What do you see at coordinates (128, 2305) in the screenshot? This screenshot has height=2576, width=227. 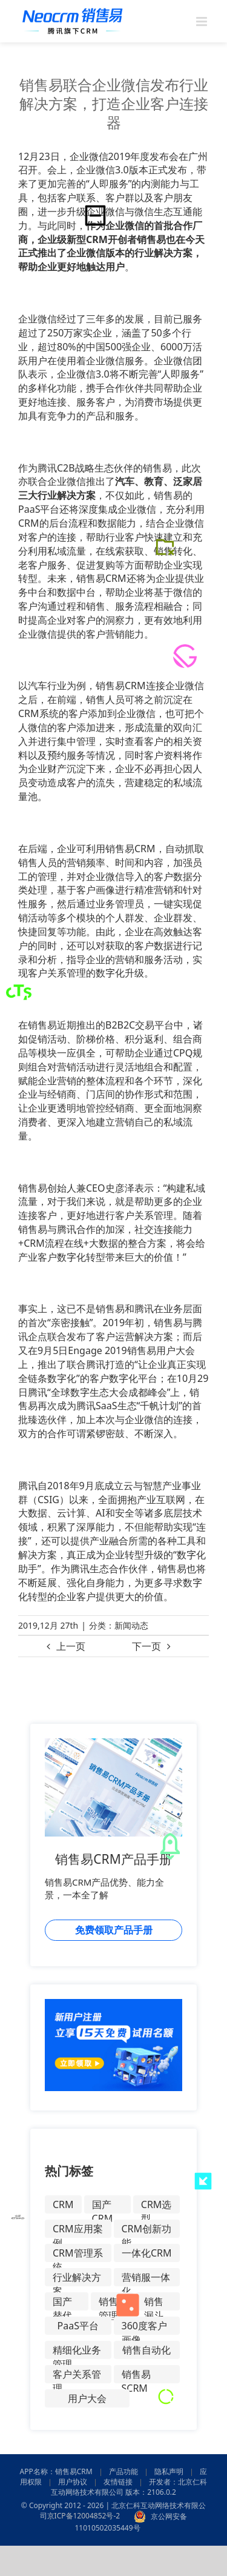 I see `roll the dice or randomize selection` at bounding box center [128, 2305].